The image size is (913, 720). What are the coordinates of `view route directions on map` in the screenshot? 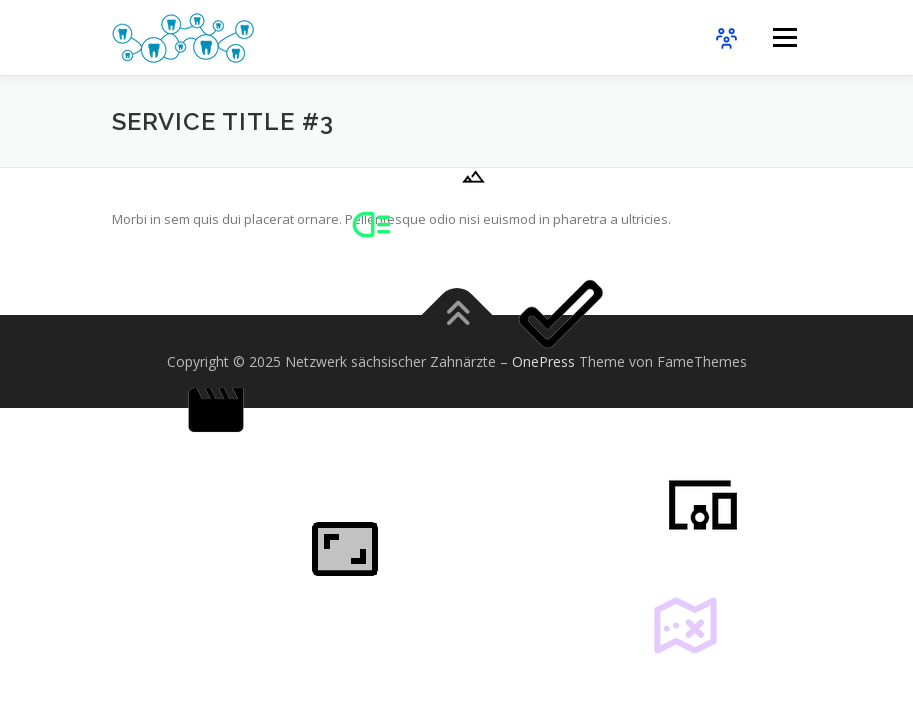 It's located at (685, 625).